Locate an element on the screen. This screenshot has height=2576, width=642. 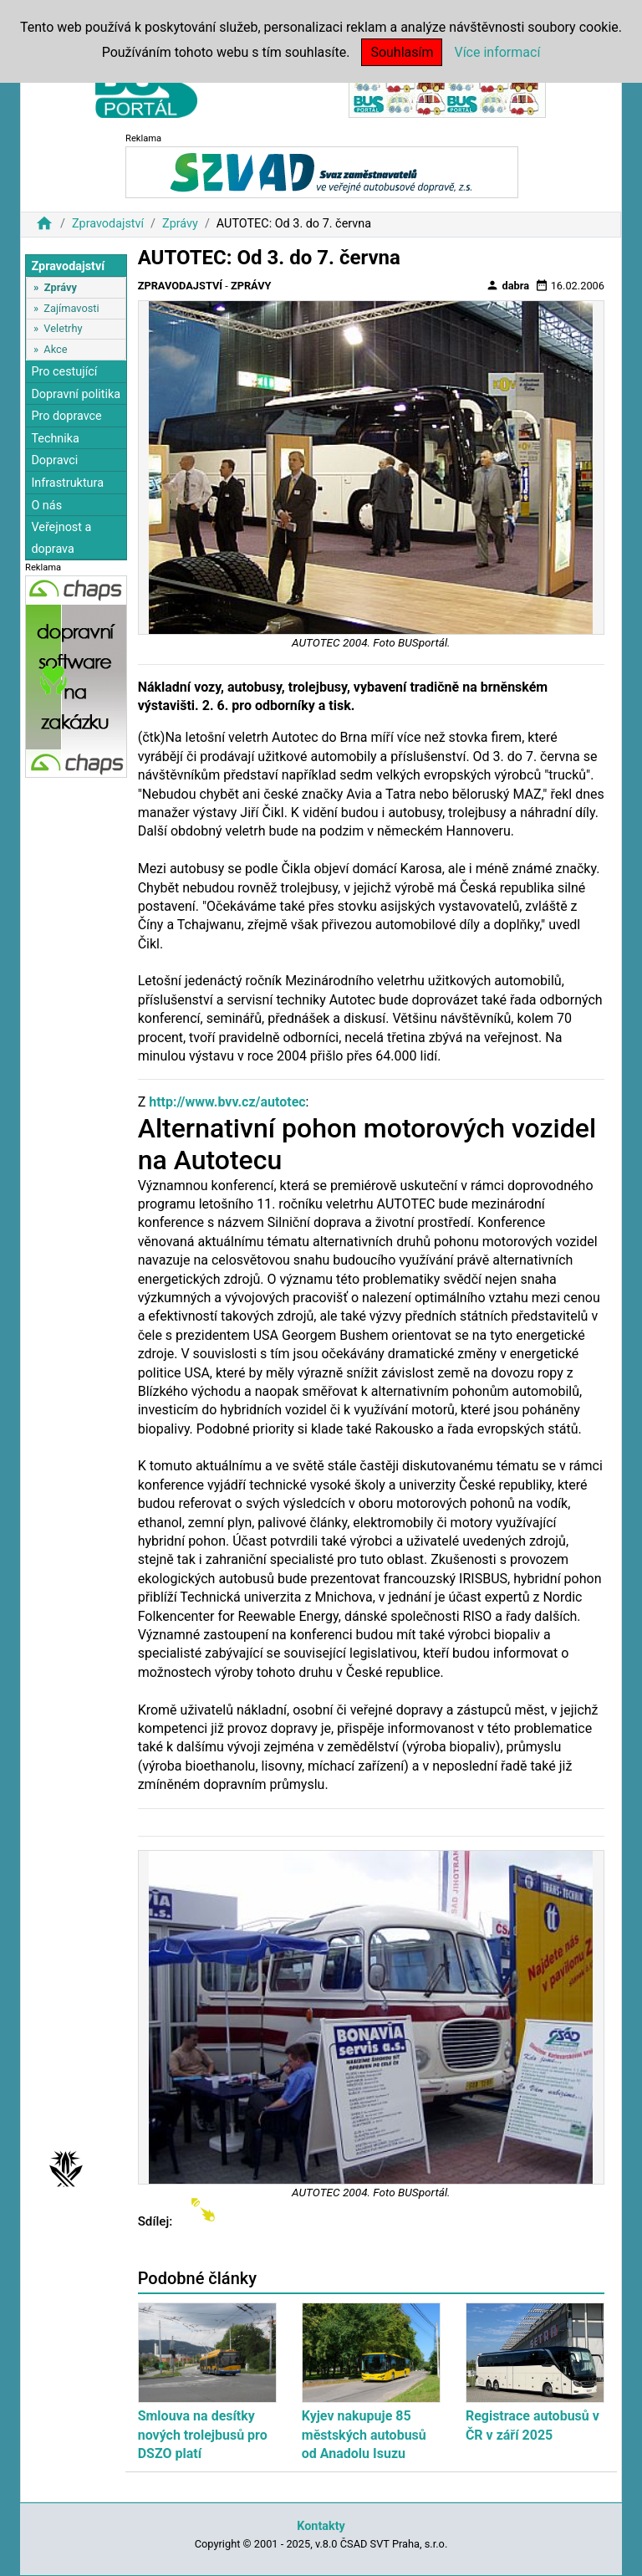
activate team unity or group attack ability is located at coordinates (66, 2169).